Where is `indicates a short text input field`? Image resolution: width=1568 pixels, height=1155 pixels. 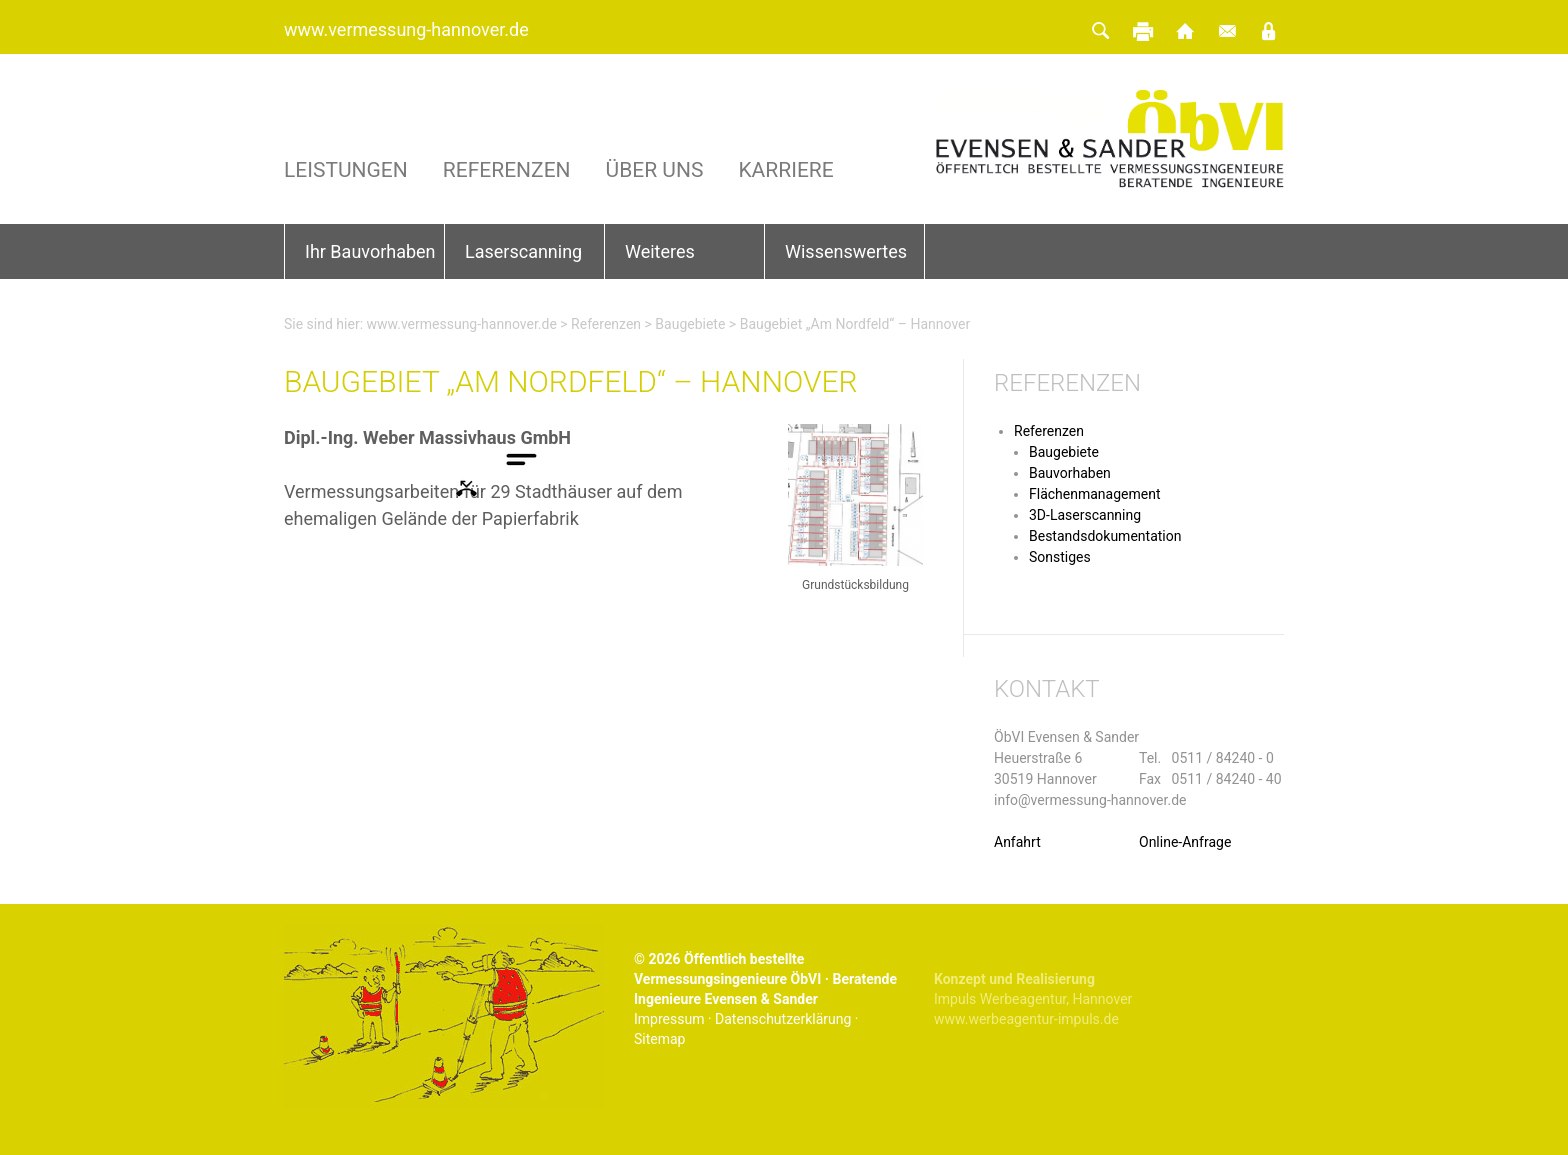
indicates a short text input field is located at coordinates (521, 459).